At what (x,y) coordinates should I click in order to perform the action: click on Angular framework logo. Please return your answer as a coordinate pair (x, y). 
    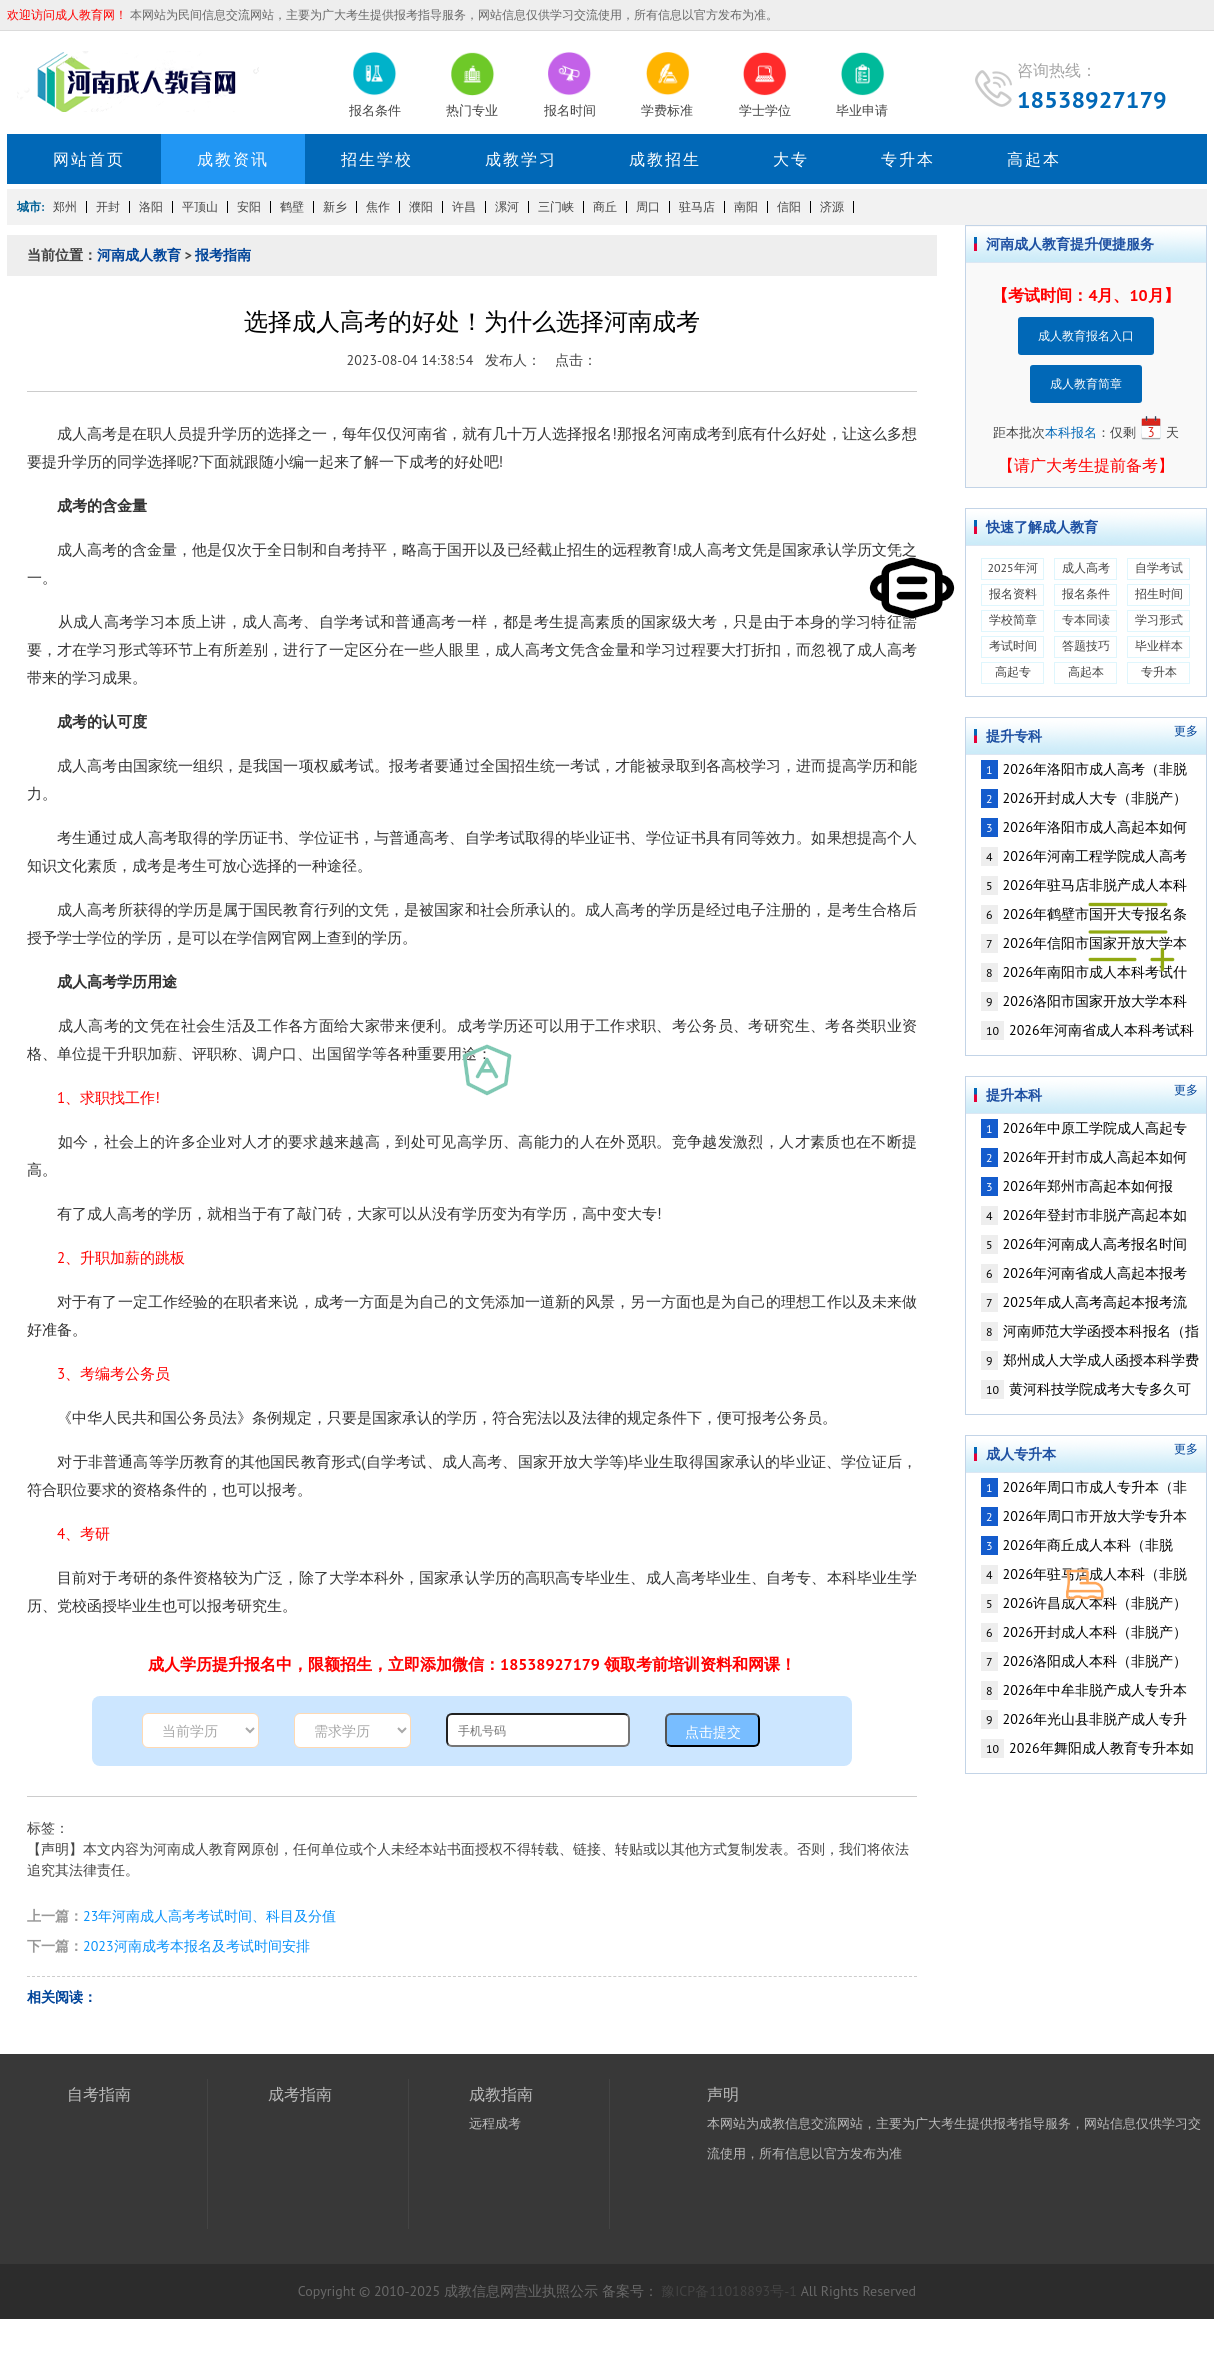
    Looking at the image, I should click on (487, 1069).